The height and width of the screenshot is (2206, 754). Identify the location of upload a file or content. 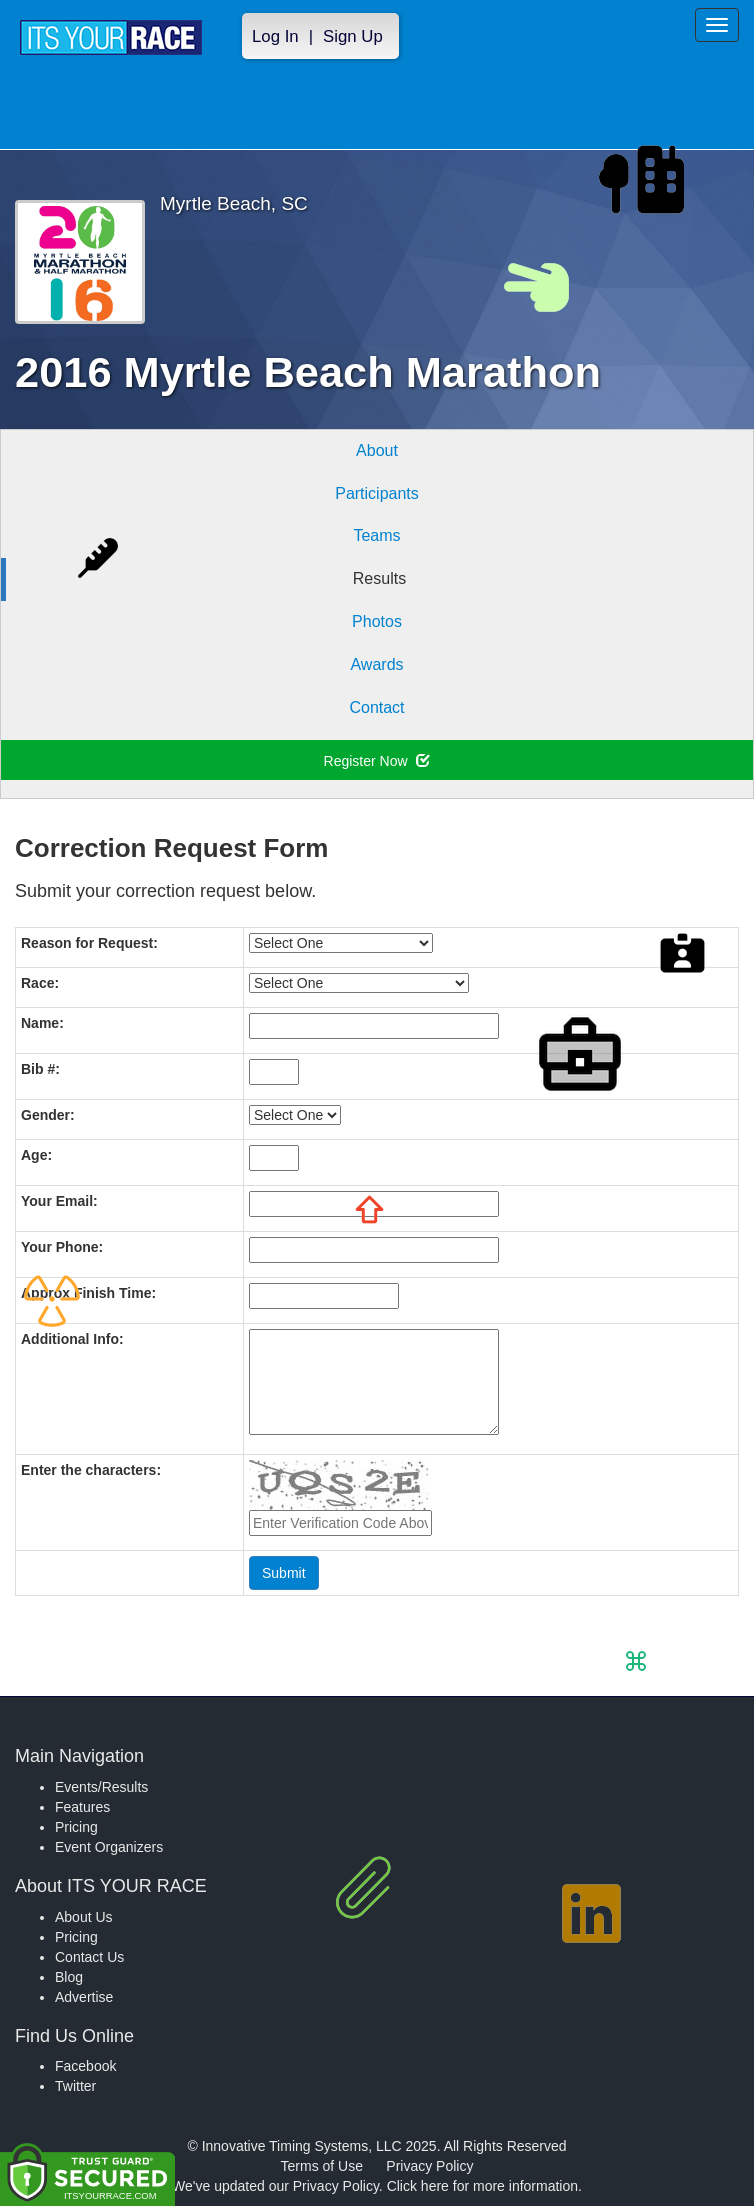
(369, 1210).